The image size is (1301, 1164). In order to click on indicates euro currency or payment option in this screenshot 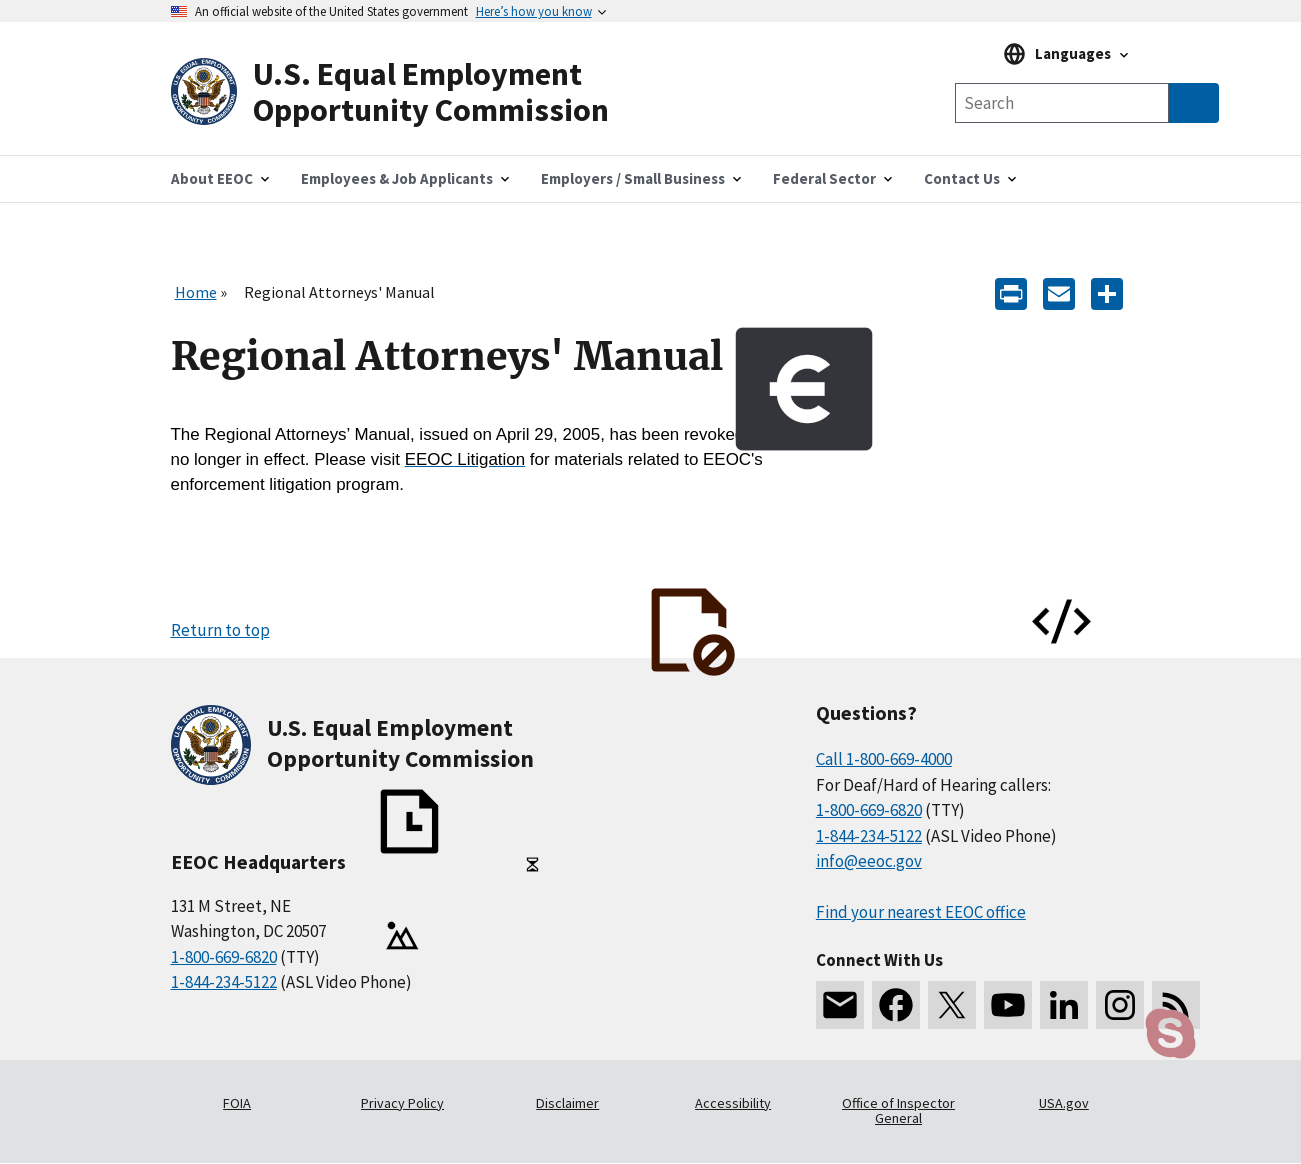, I will do `click(804, 389)`.